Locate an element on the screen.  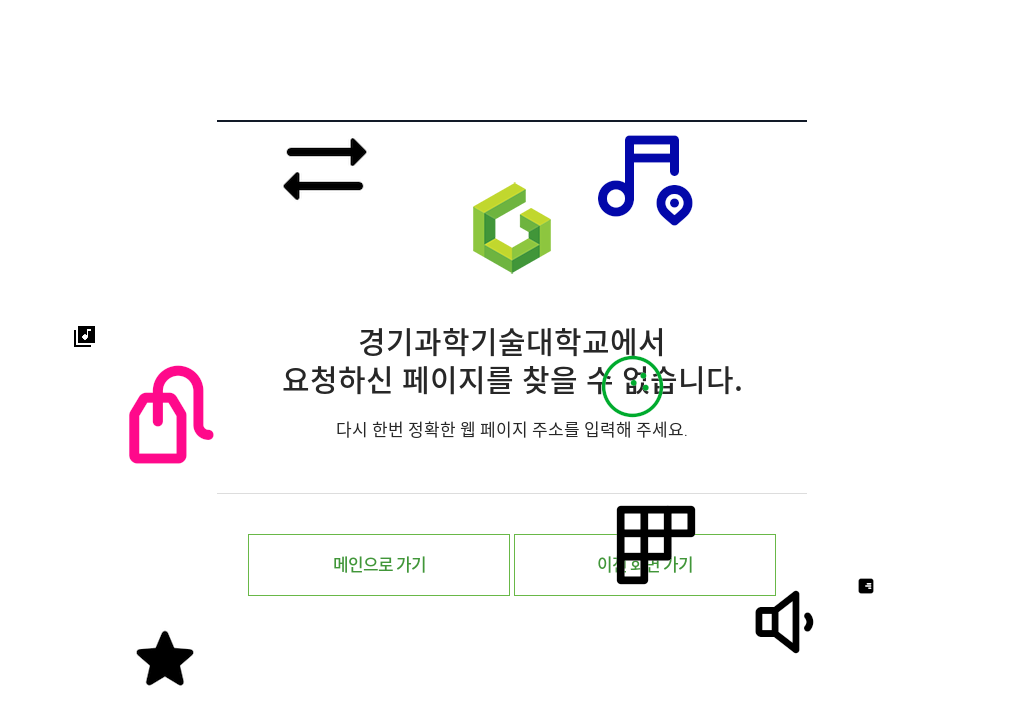
sync data between devices or accounts is located at coordinates (325, 169).